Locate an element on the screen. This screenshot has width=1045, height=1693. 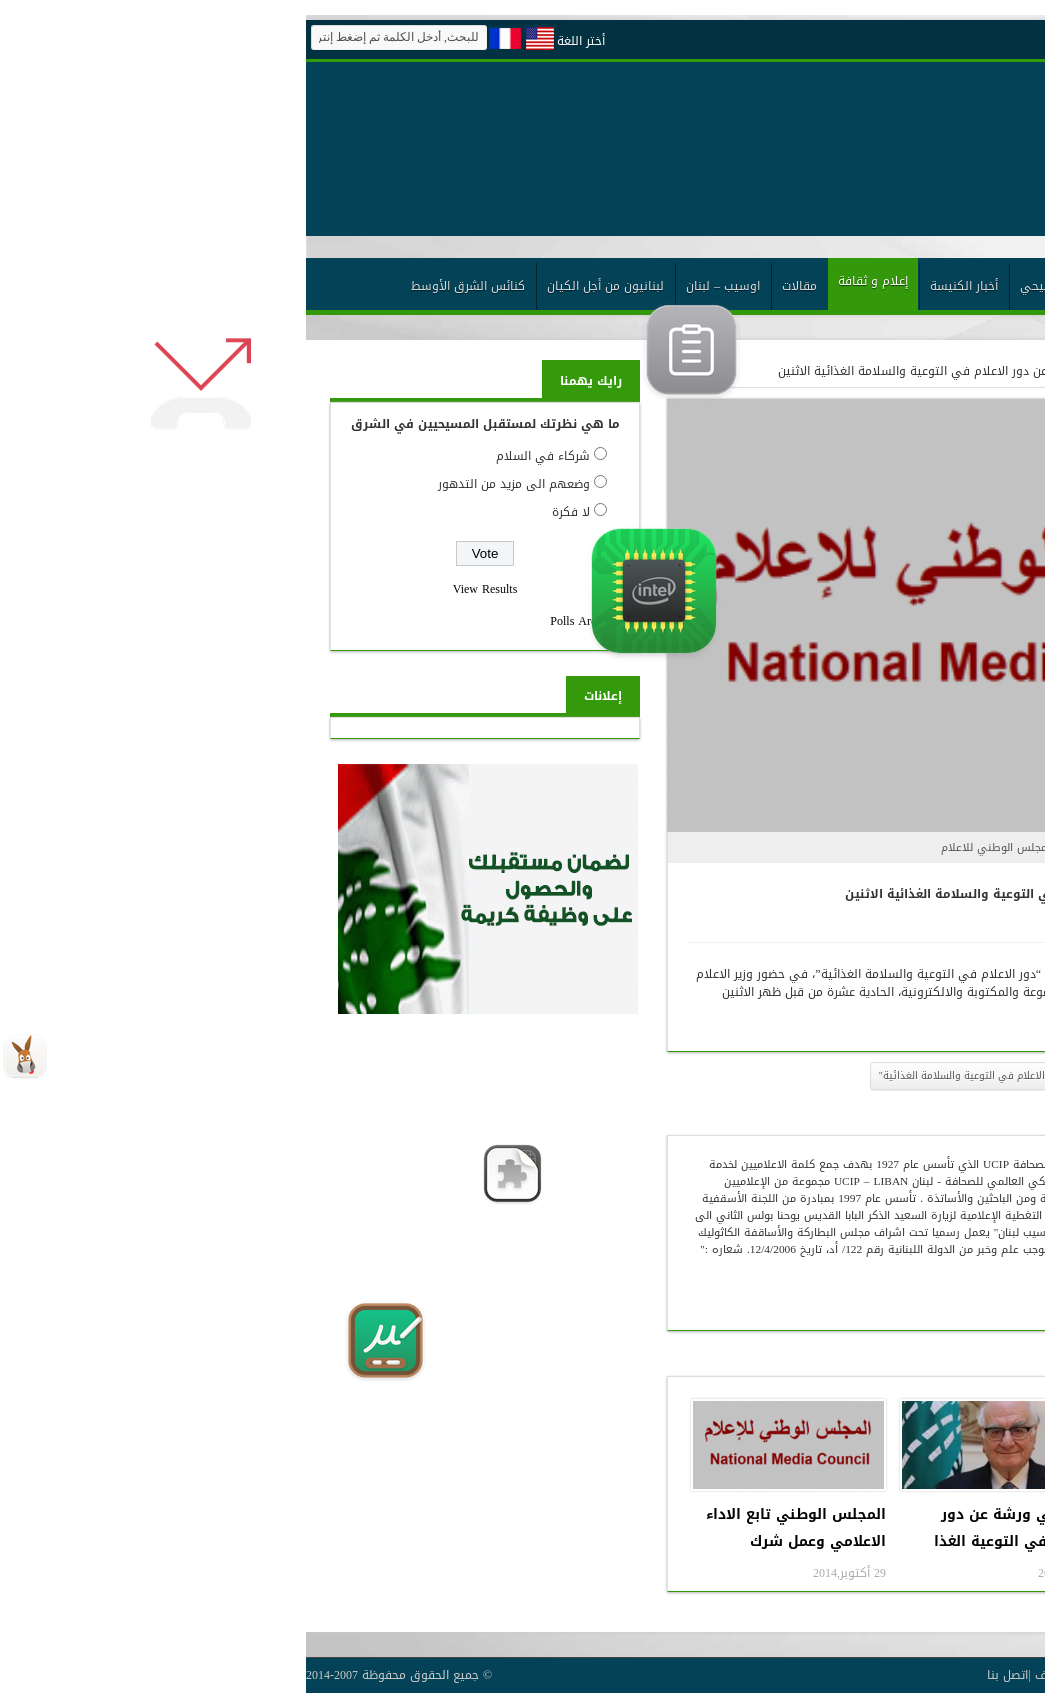
access clipboard history is located at coordinates (691, 351).